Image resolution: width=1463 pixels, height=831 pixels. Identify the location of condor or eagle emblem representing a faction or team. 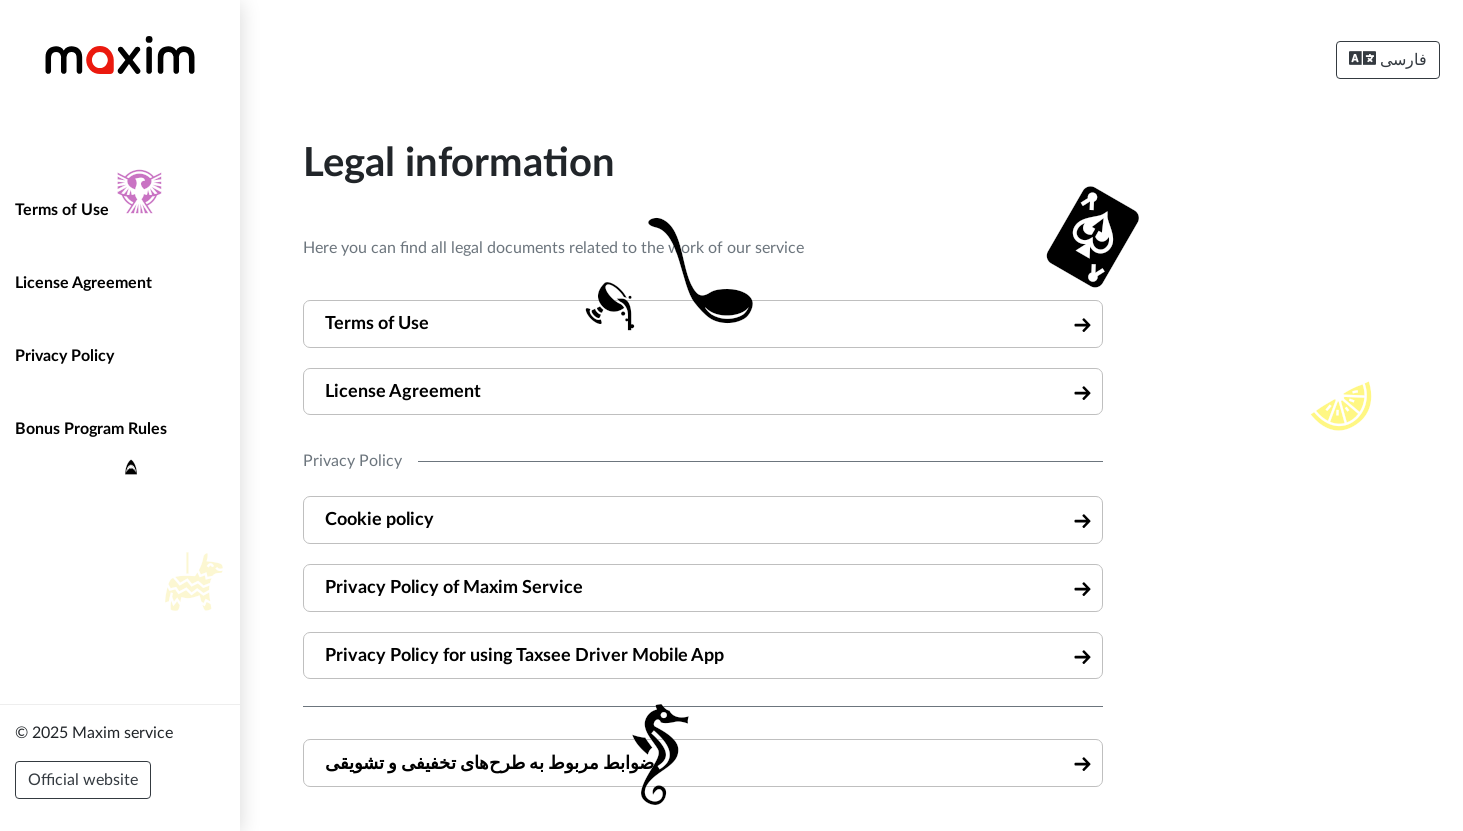
(139, 191).